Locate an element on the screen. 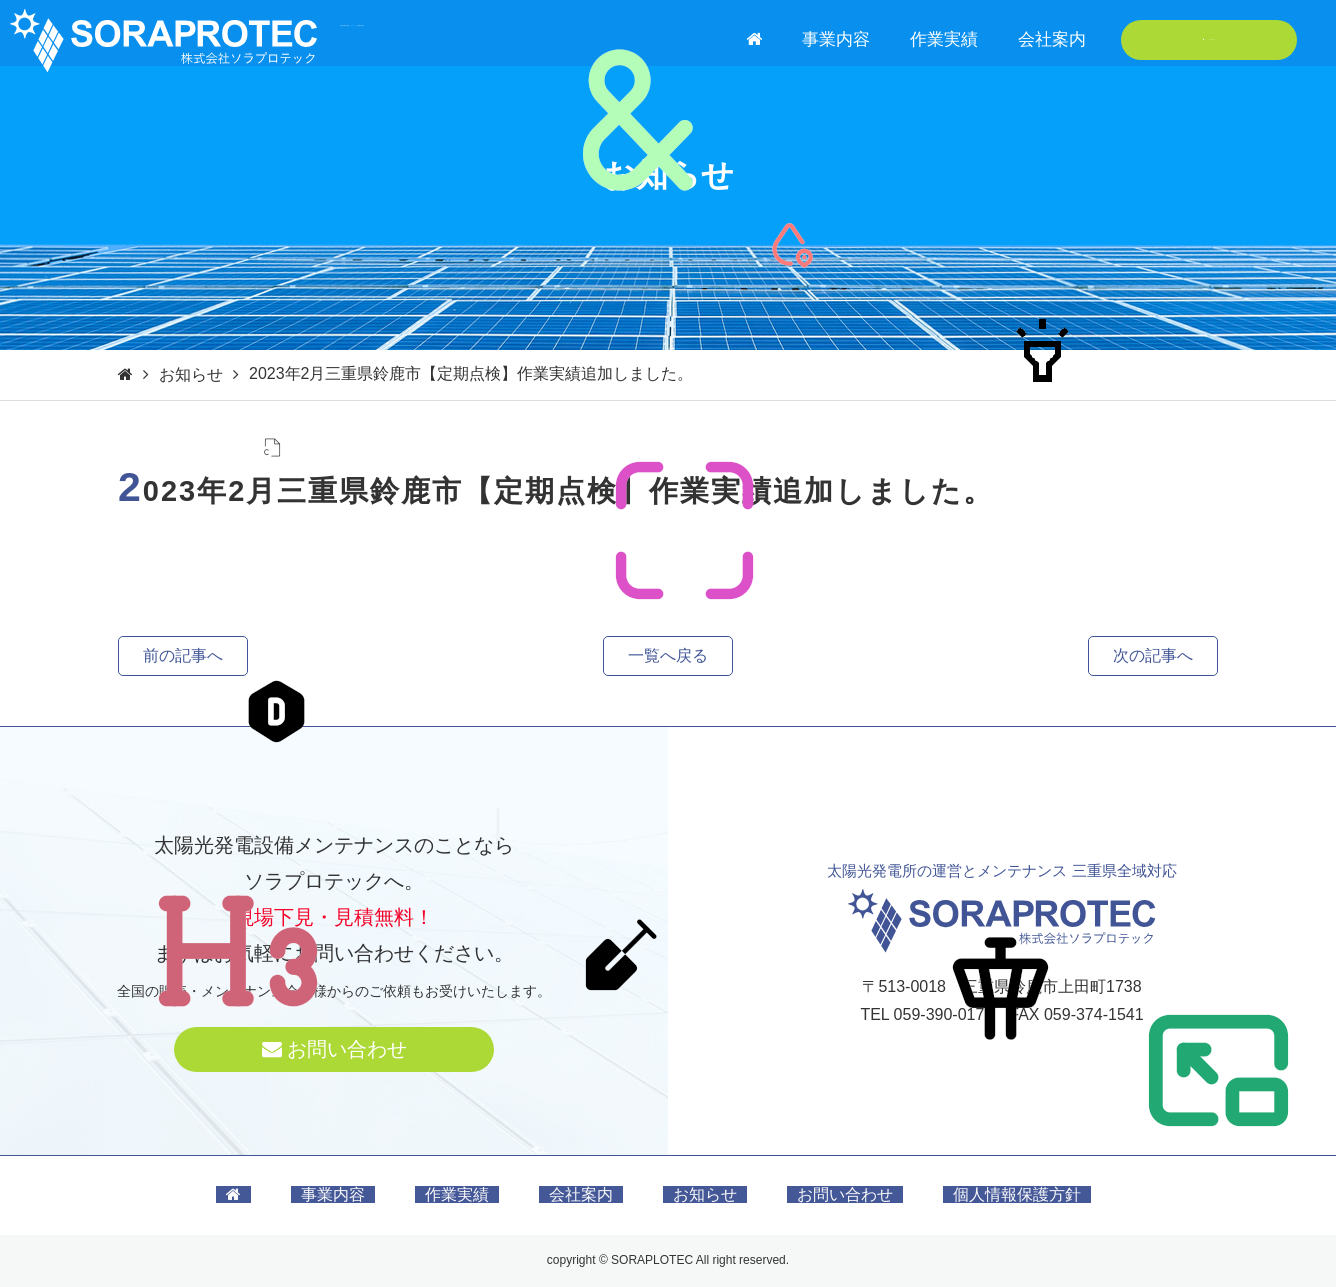 This screenshot has height=1287, width=1336. scan a QR code or barcode is located at coordinates (684, 530).